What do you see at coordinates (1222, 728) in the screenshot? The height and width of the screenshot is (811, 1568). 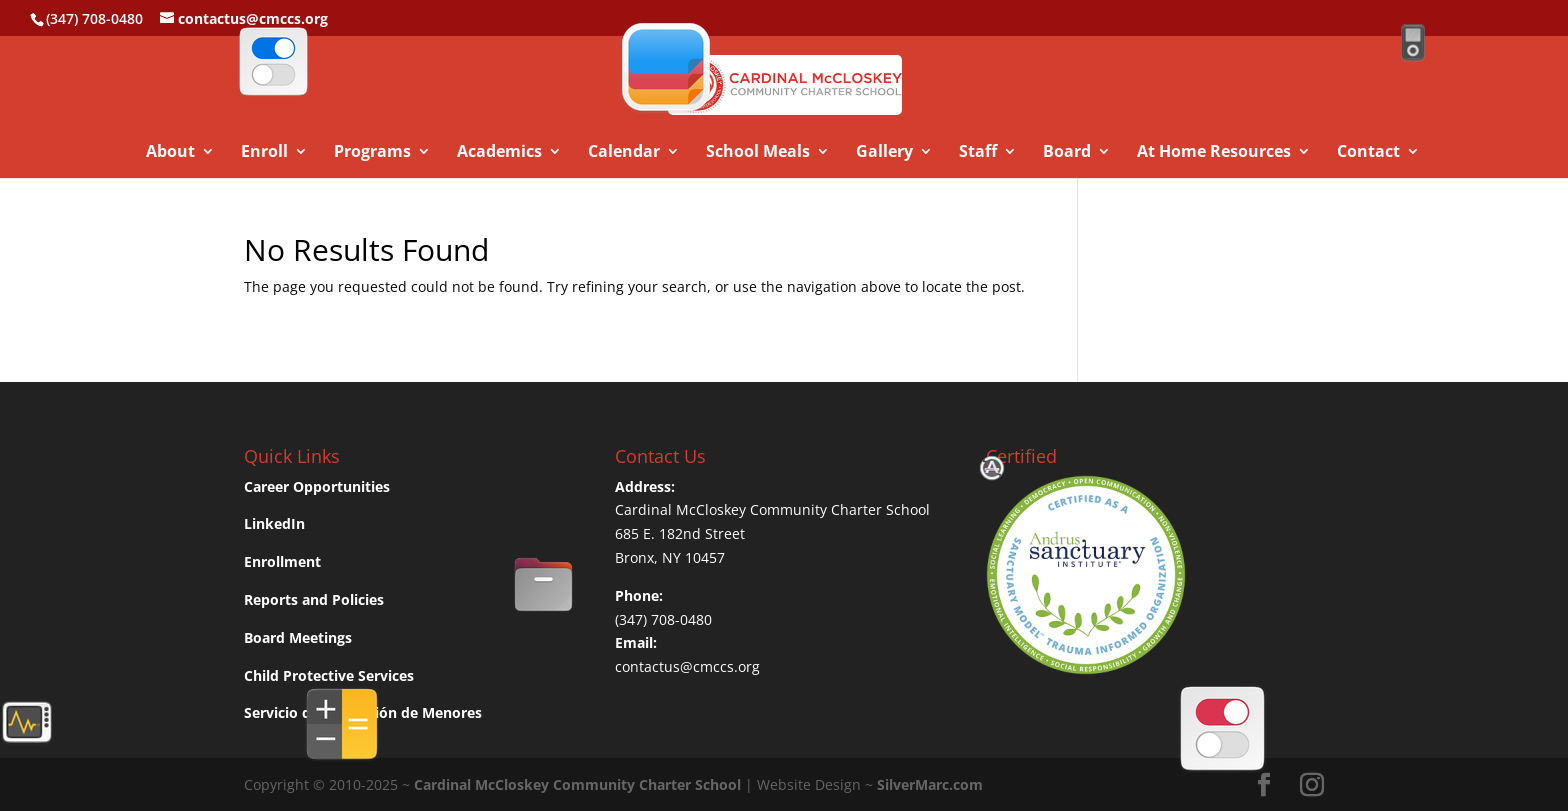 I see `open gnome tweaks settings` at bounding box center [1222, 728].